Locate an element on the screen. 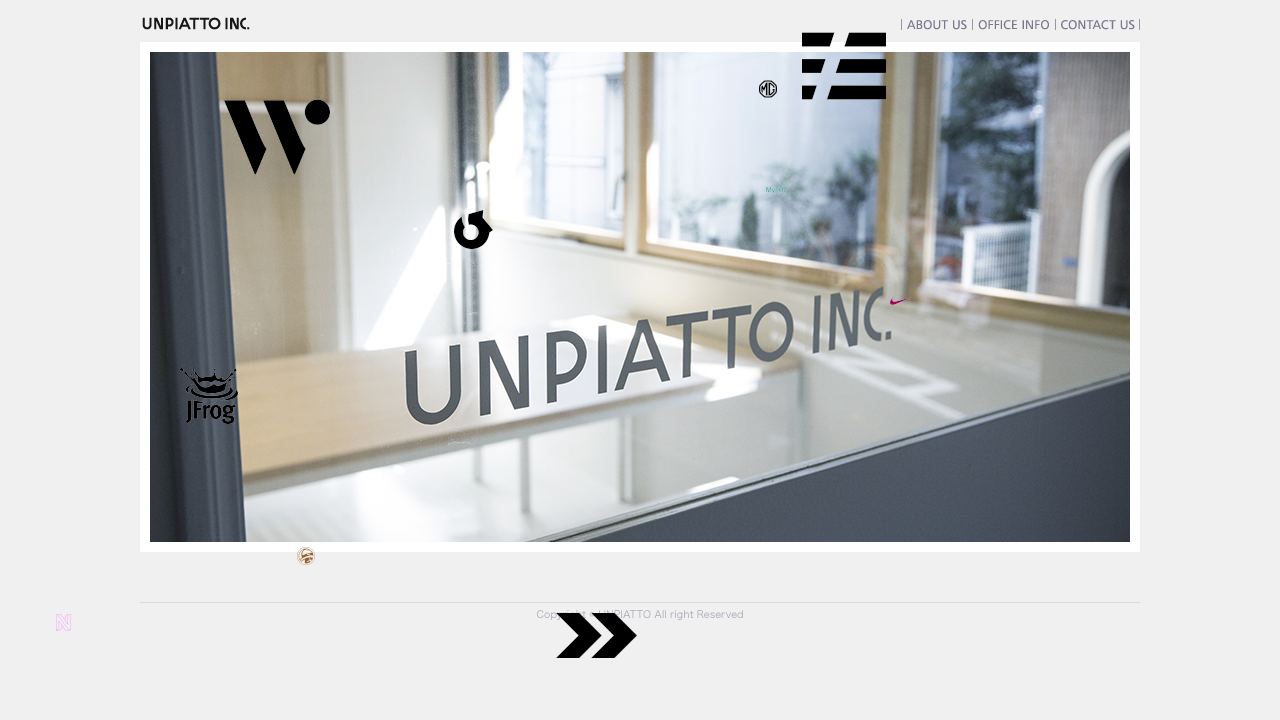  visit alternativeto website to find software alternatives is located at coordinates (306, 556).